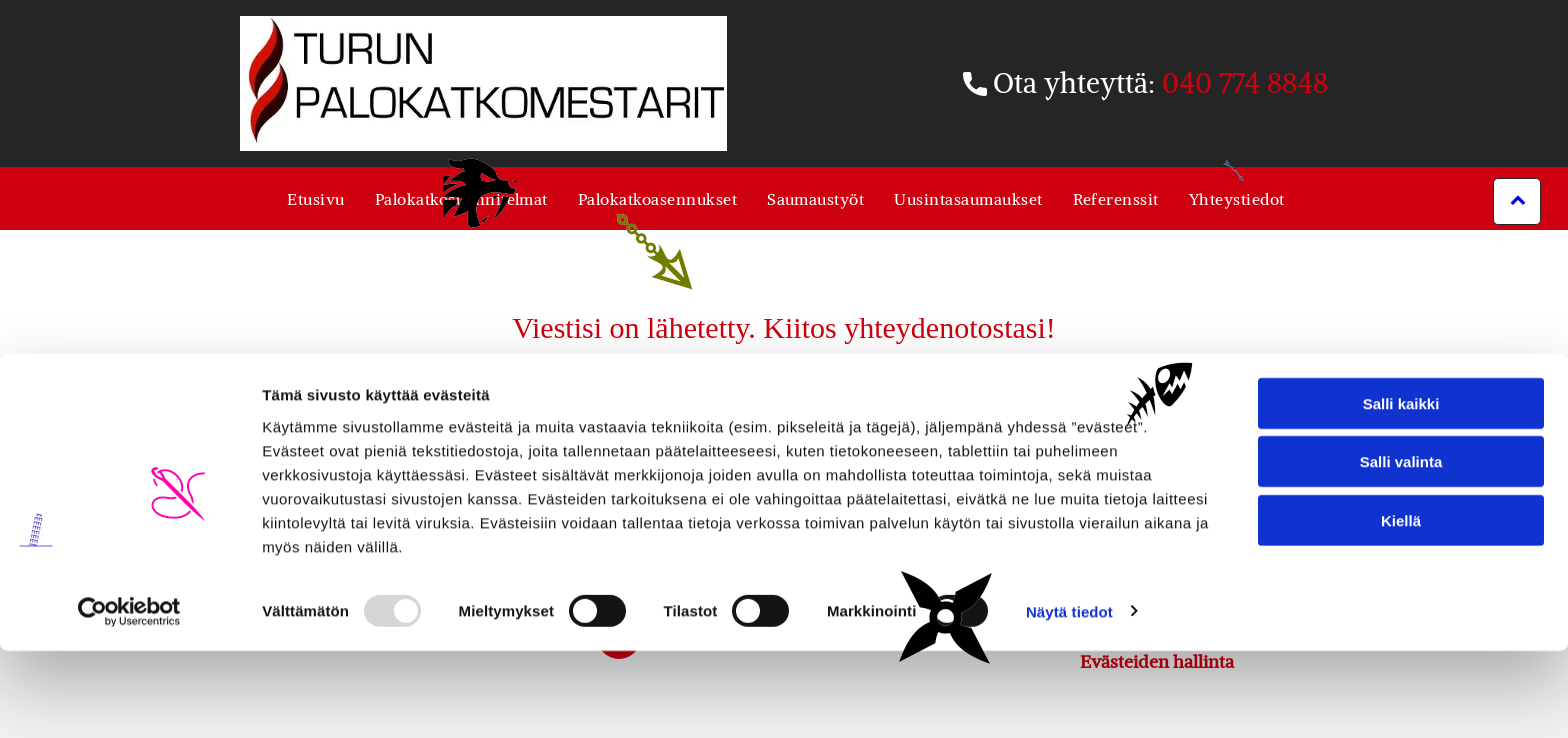 This screenshot has width=1568, height=738. I want to click on select ninja or stealth character class, so click(945, 617).